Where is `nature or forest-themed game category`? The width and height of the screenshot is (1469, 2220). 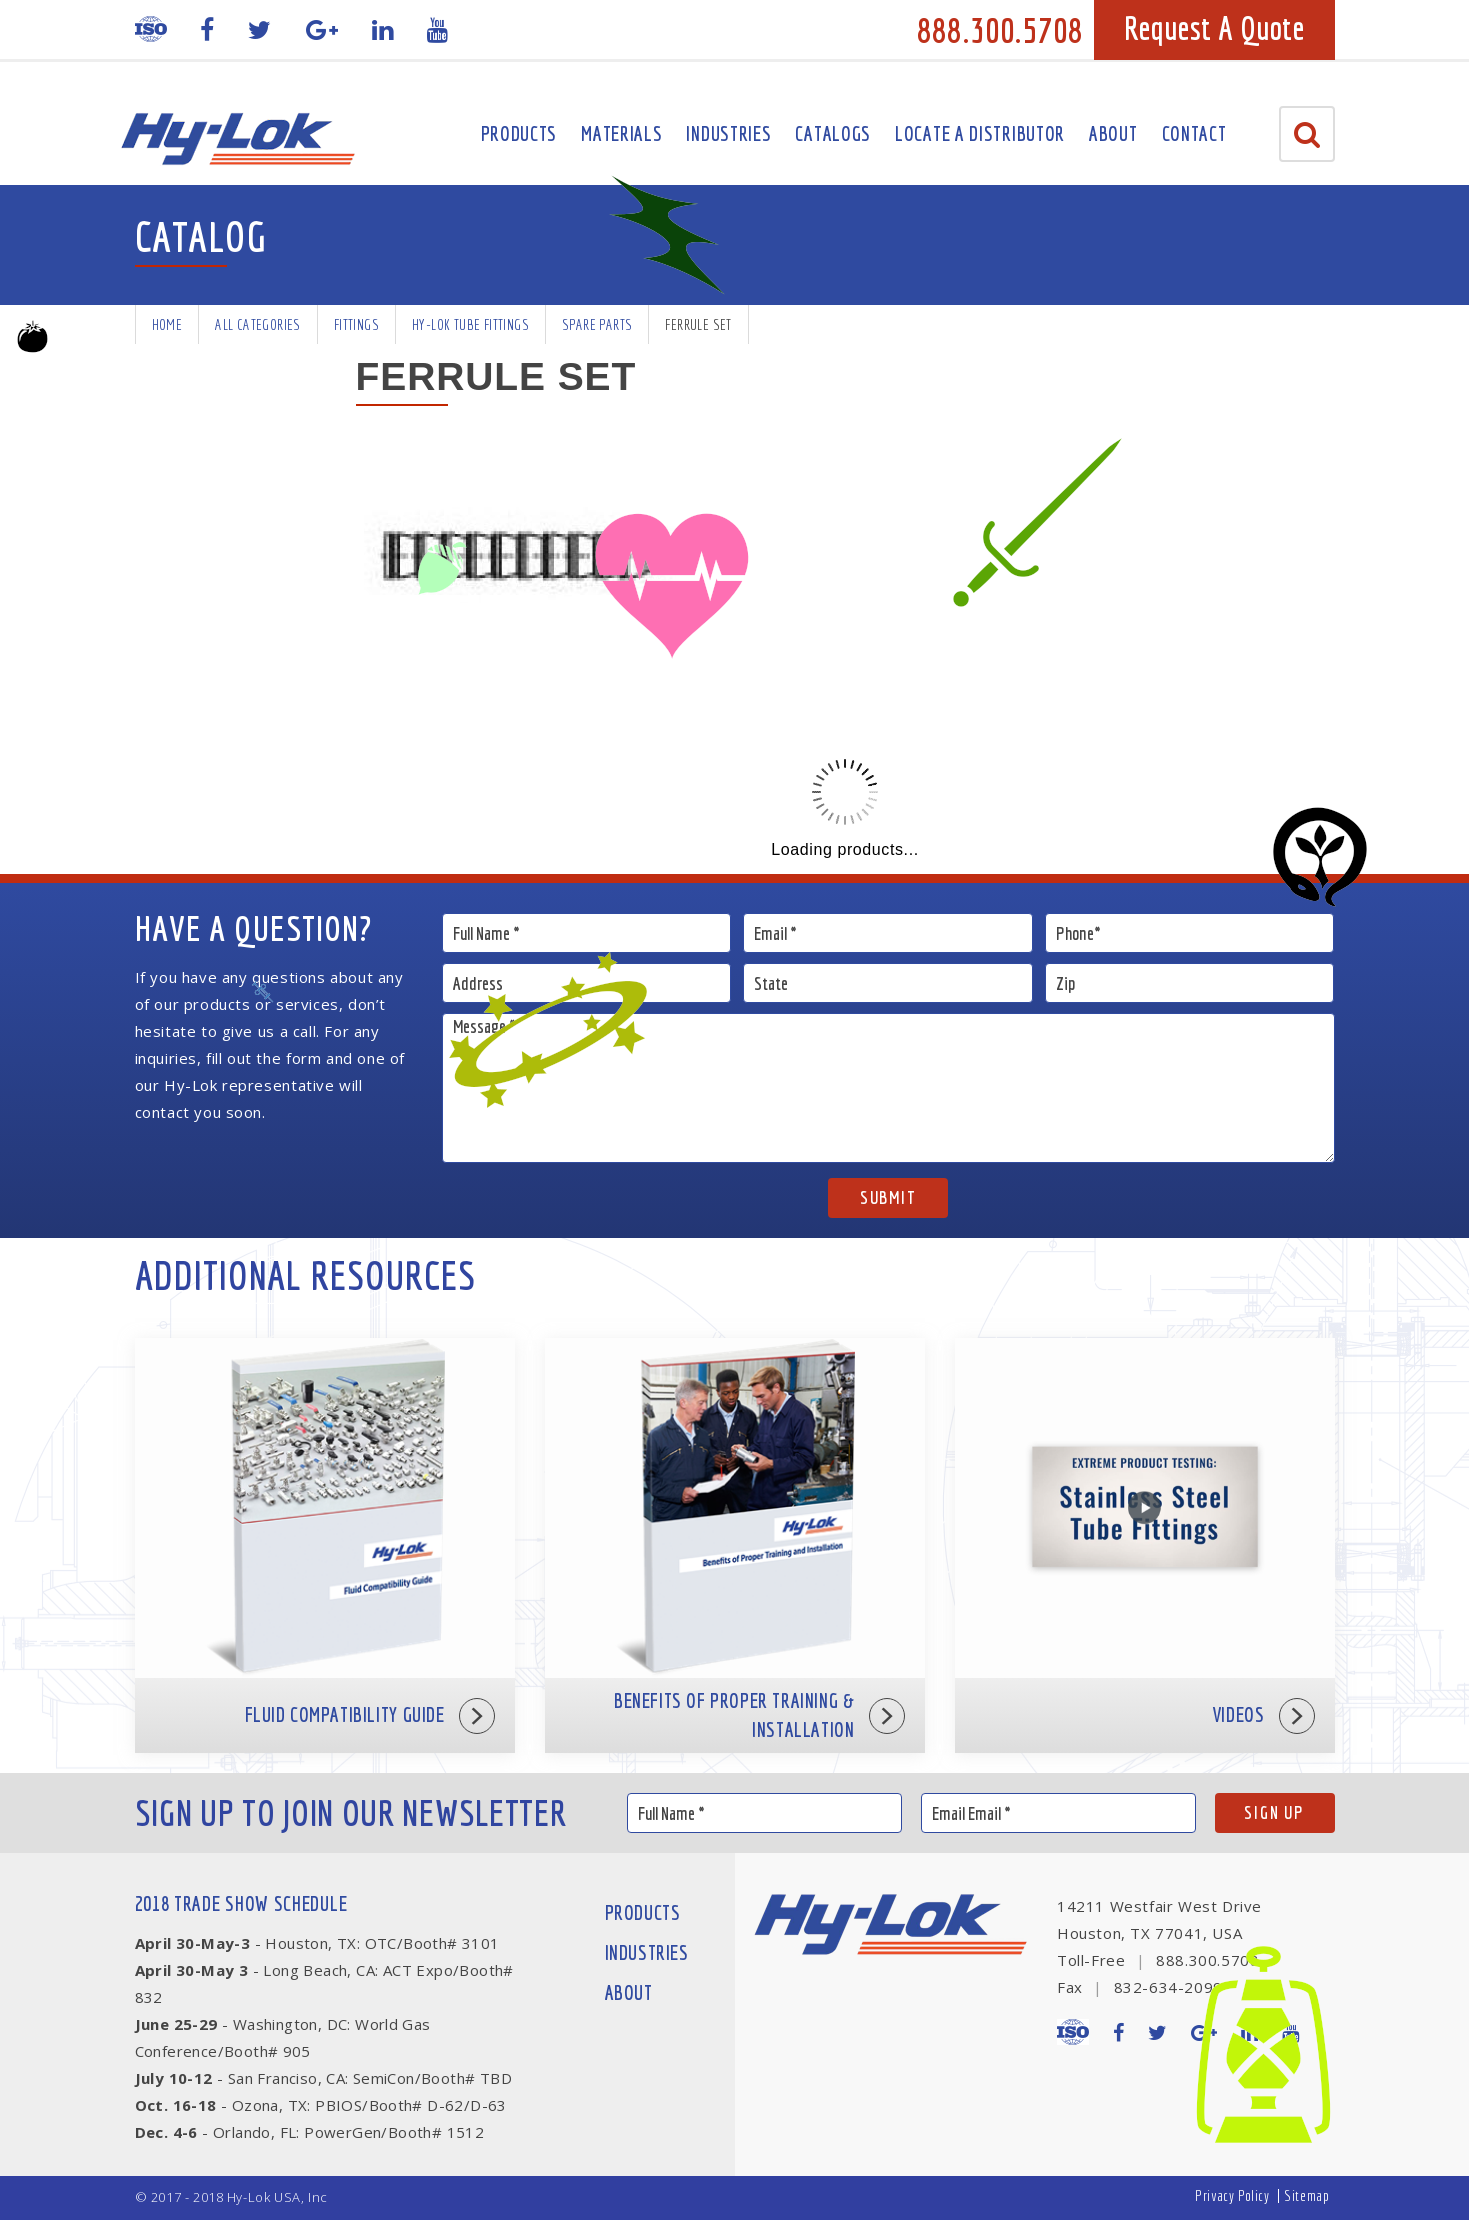
nature or forest-themed game category is located at coordinates (441, 568).